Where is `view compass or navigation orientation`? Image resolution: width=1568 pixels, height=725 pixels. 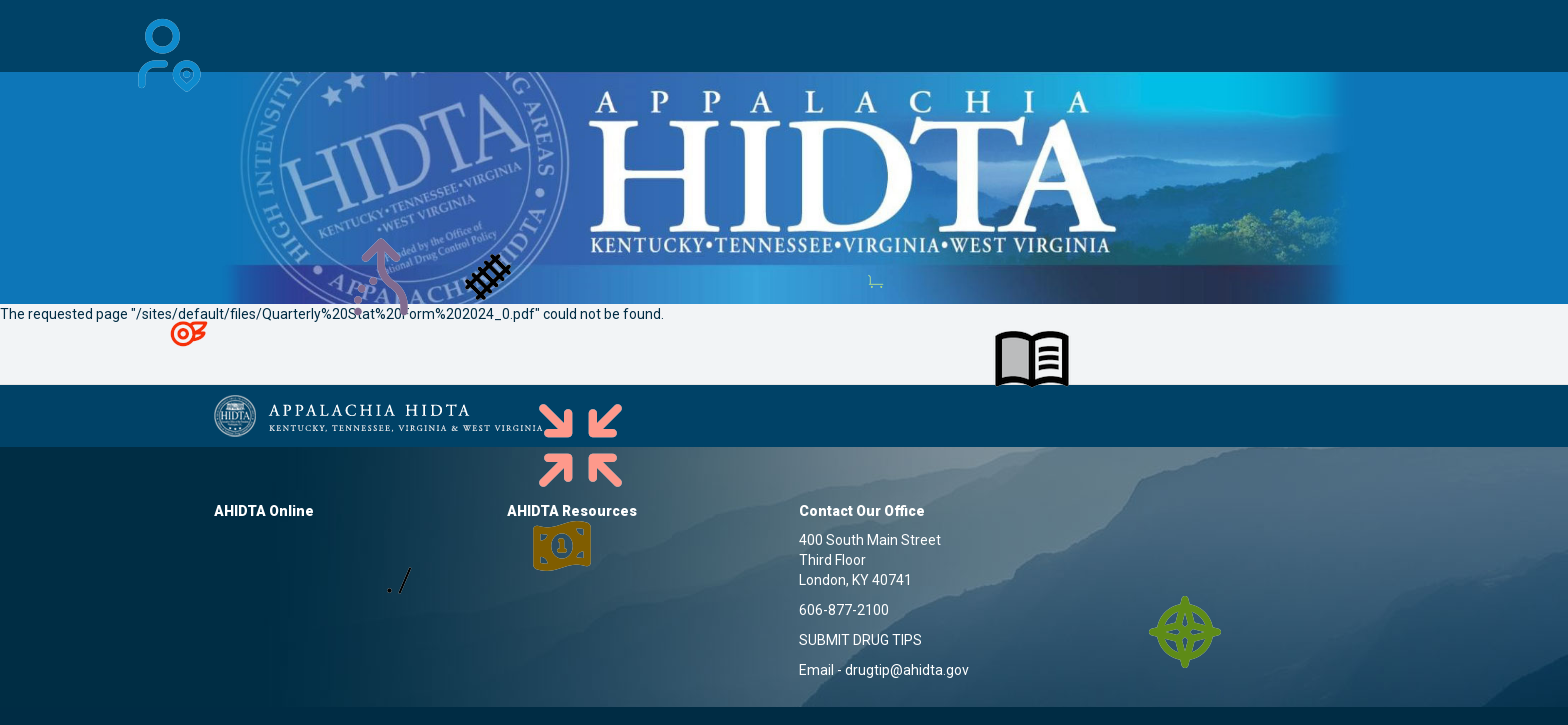 view compass or navigation orientation is located at coordinates (1185, 632).